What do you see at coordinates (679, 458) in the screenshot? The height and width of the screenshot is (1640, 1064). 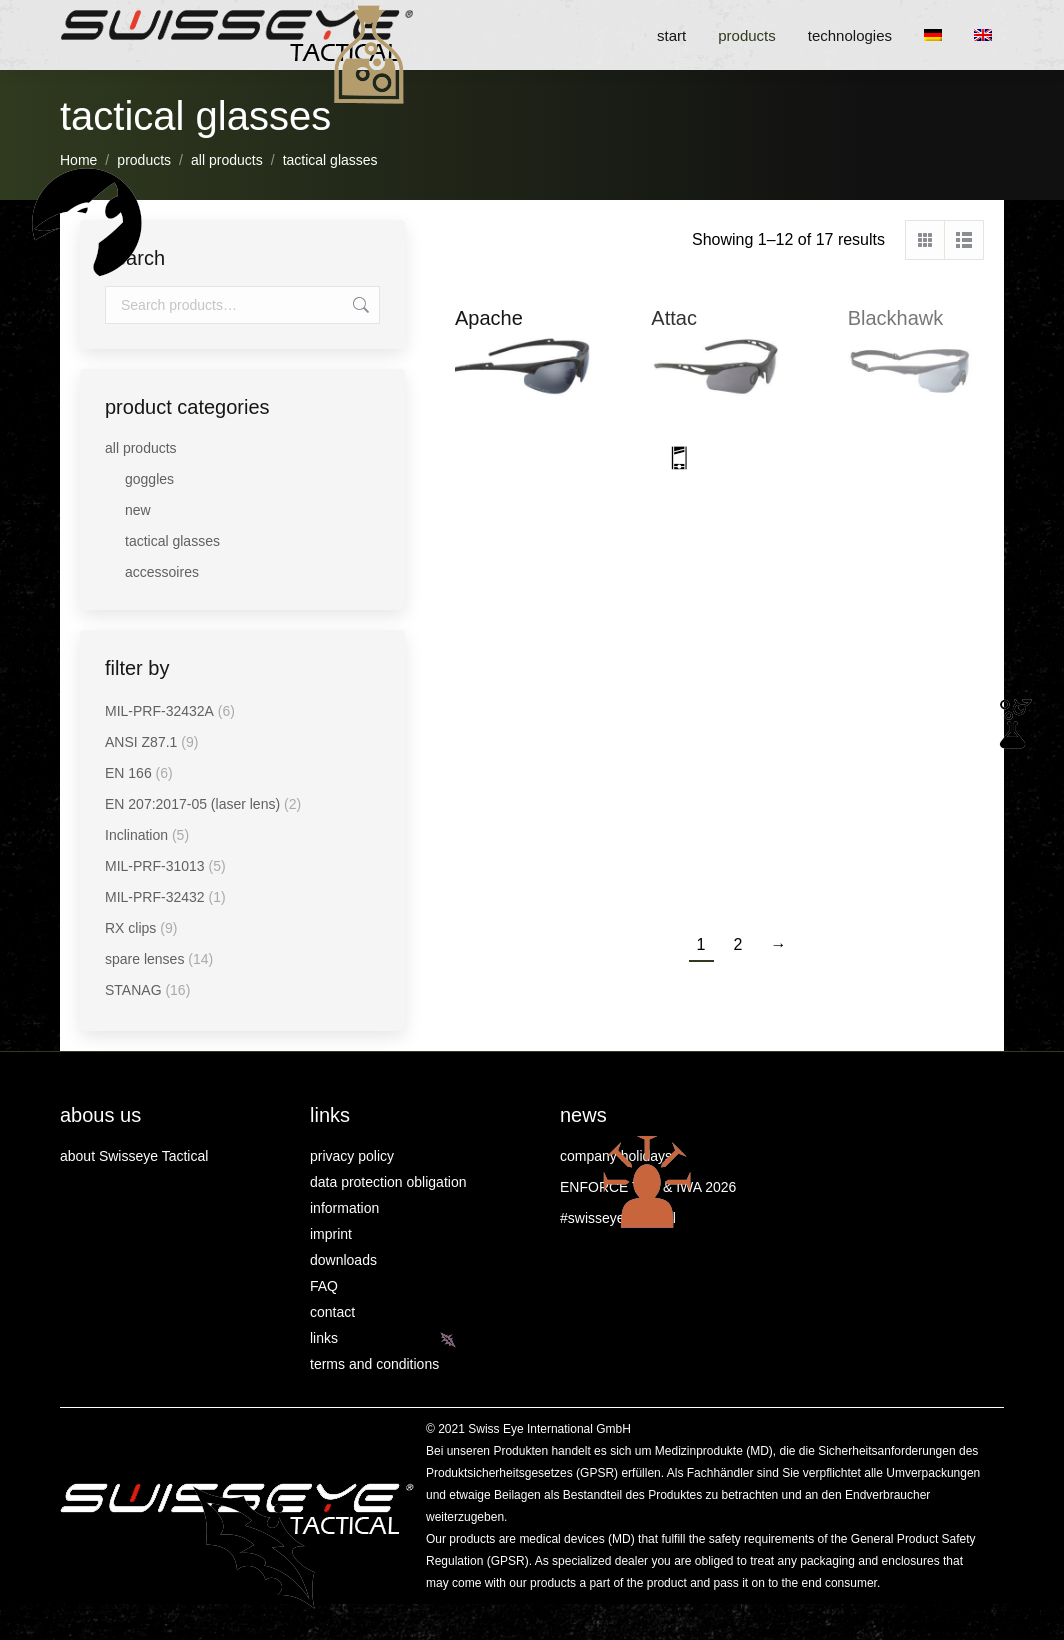 I see `execute or delete an item permanently` at bounding box center [679, 458].